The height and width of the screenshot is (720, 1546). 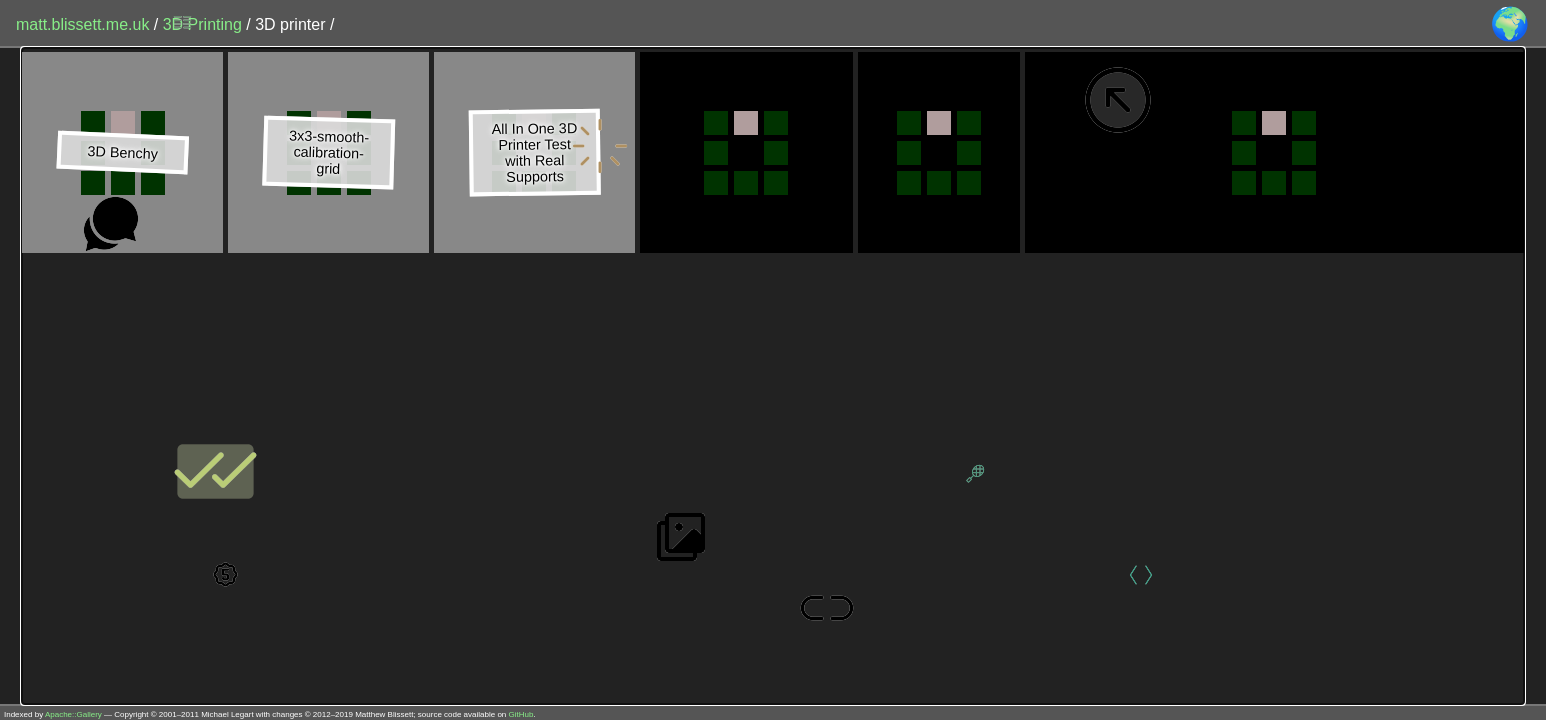 What do you see at coordinates (1141, 575) in the screenshot?
I see `view or edit code/markup` at bounding box center [1141, 575].